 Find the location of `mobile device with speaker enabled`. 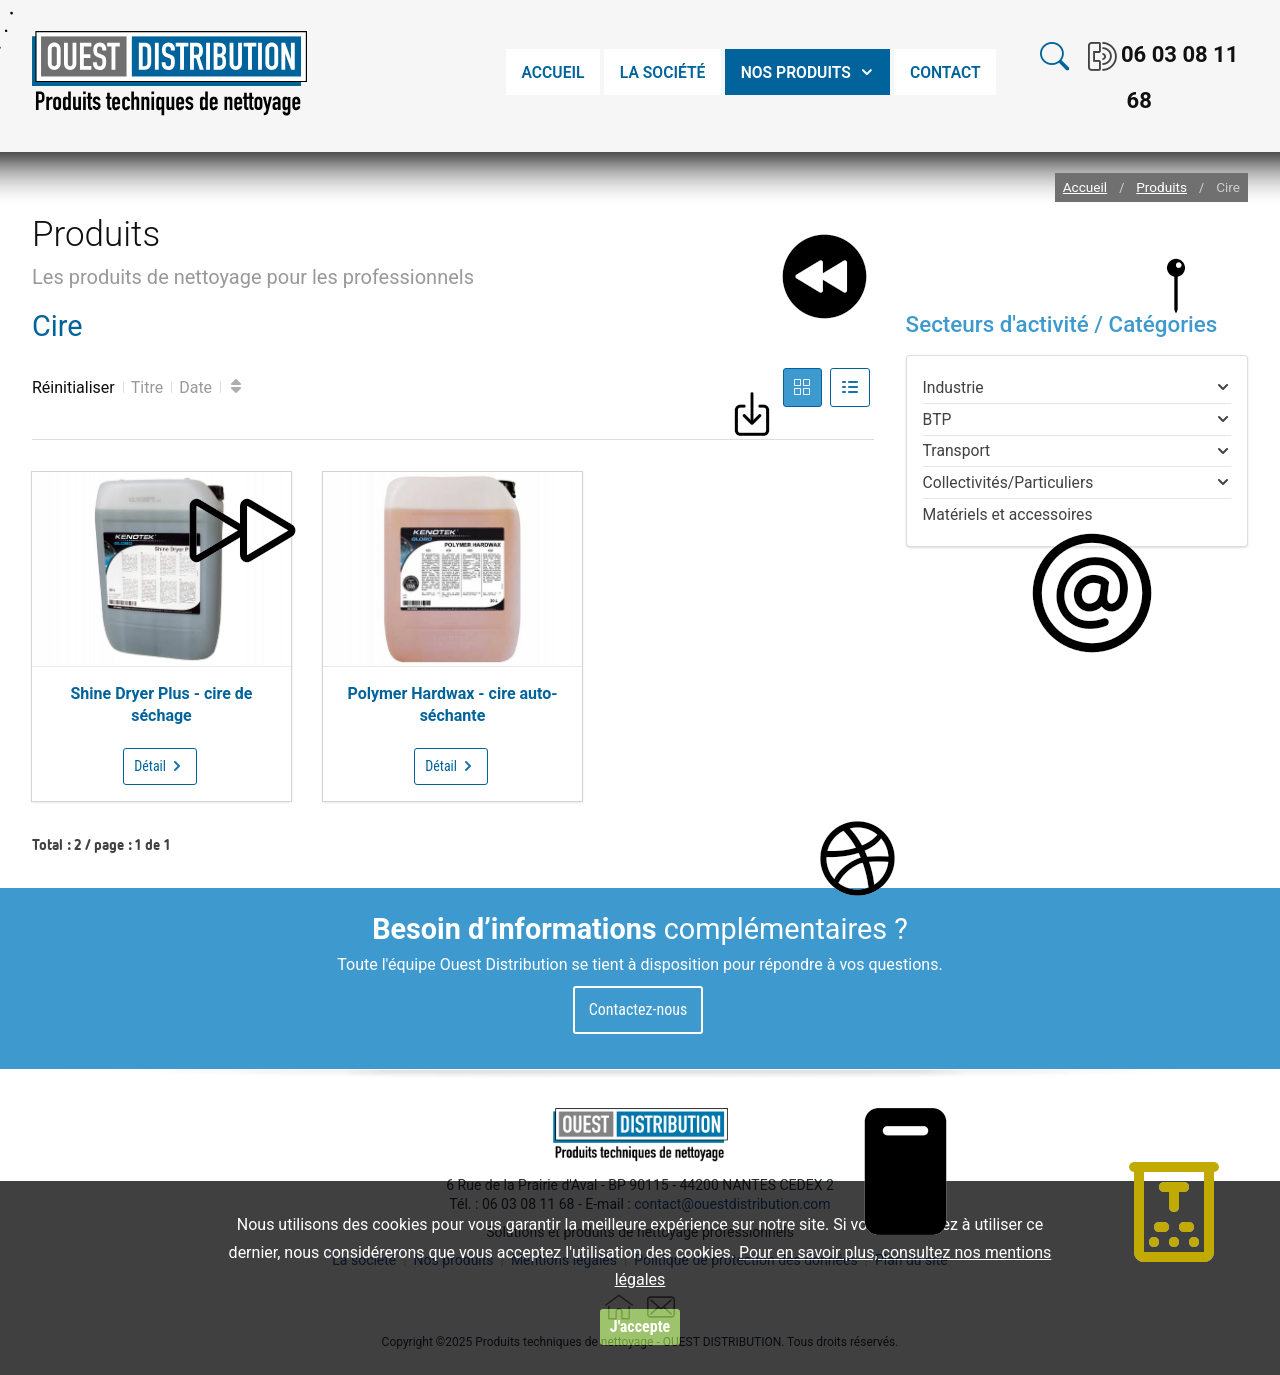

mobile device with speaker enabled is located at coordinates (905, 1171).